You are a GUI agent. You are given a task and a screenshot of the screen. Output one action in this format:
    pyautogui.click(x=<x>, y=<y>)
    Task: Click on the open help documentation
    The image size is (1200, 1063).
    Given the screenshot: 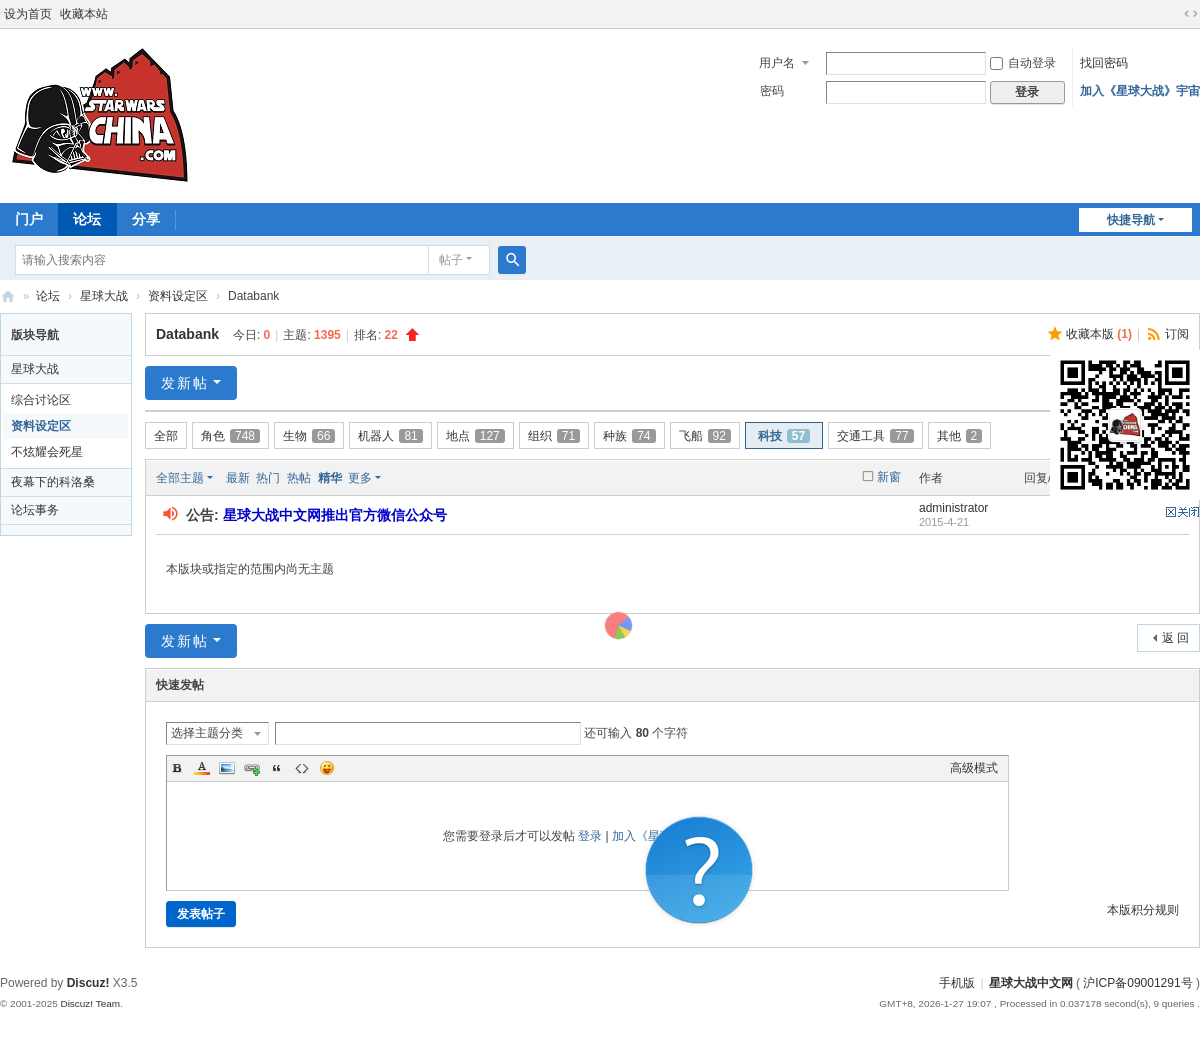 What is the action you would take?
    pyautogui.click(x=699, y=870)
    